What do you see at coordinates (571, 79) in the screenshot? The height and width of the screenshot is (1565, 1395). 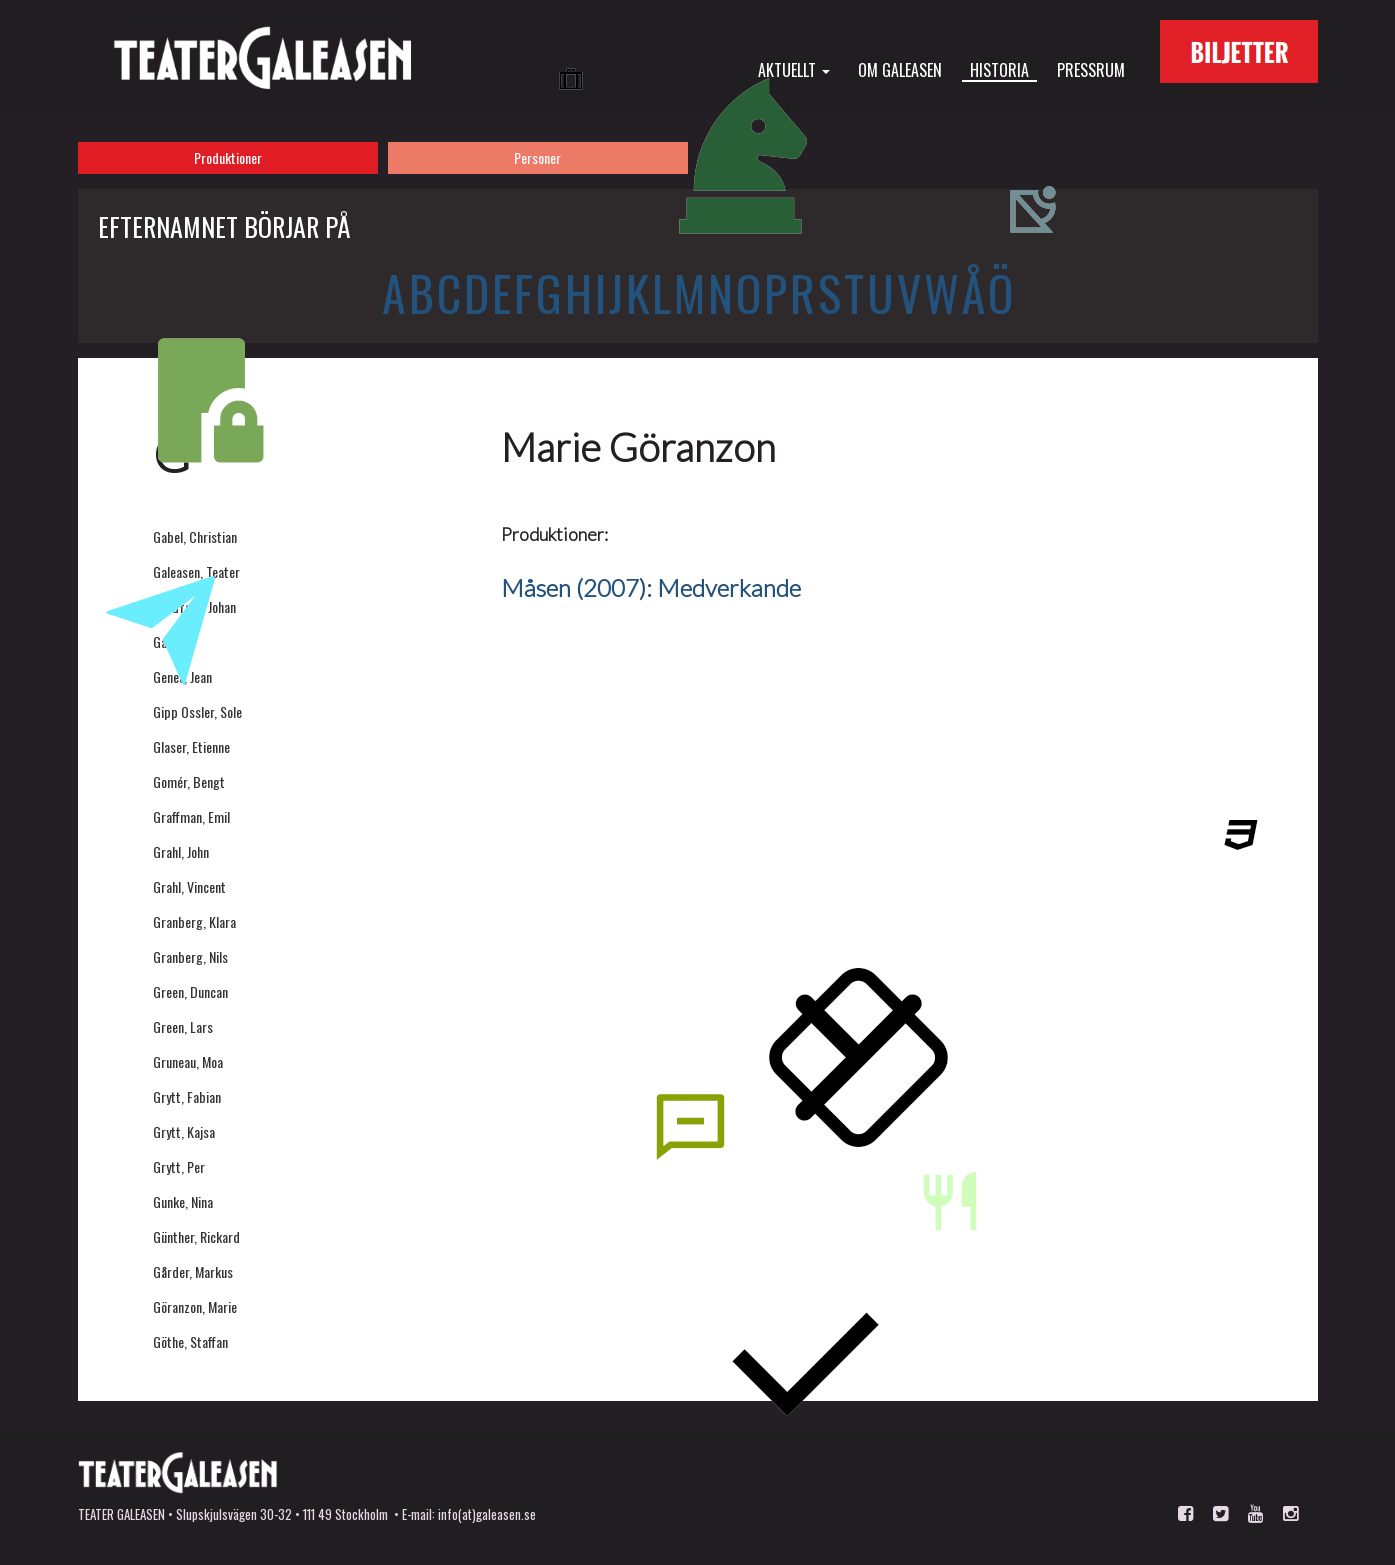 I see `access travel or trip planning features` at bounding box center [571, 79].